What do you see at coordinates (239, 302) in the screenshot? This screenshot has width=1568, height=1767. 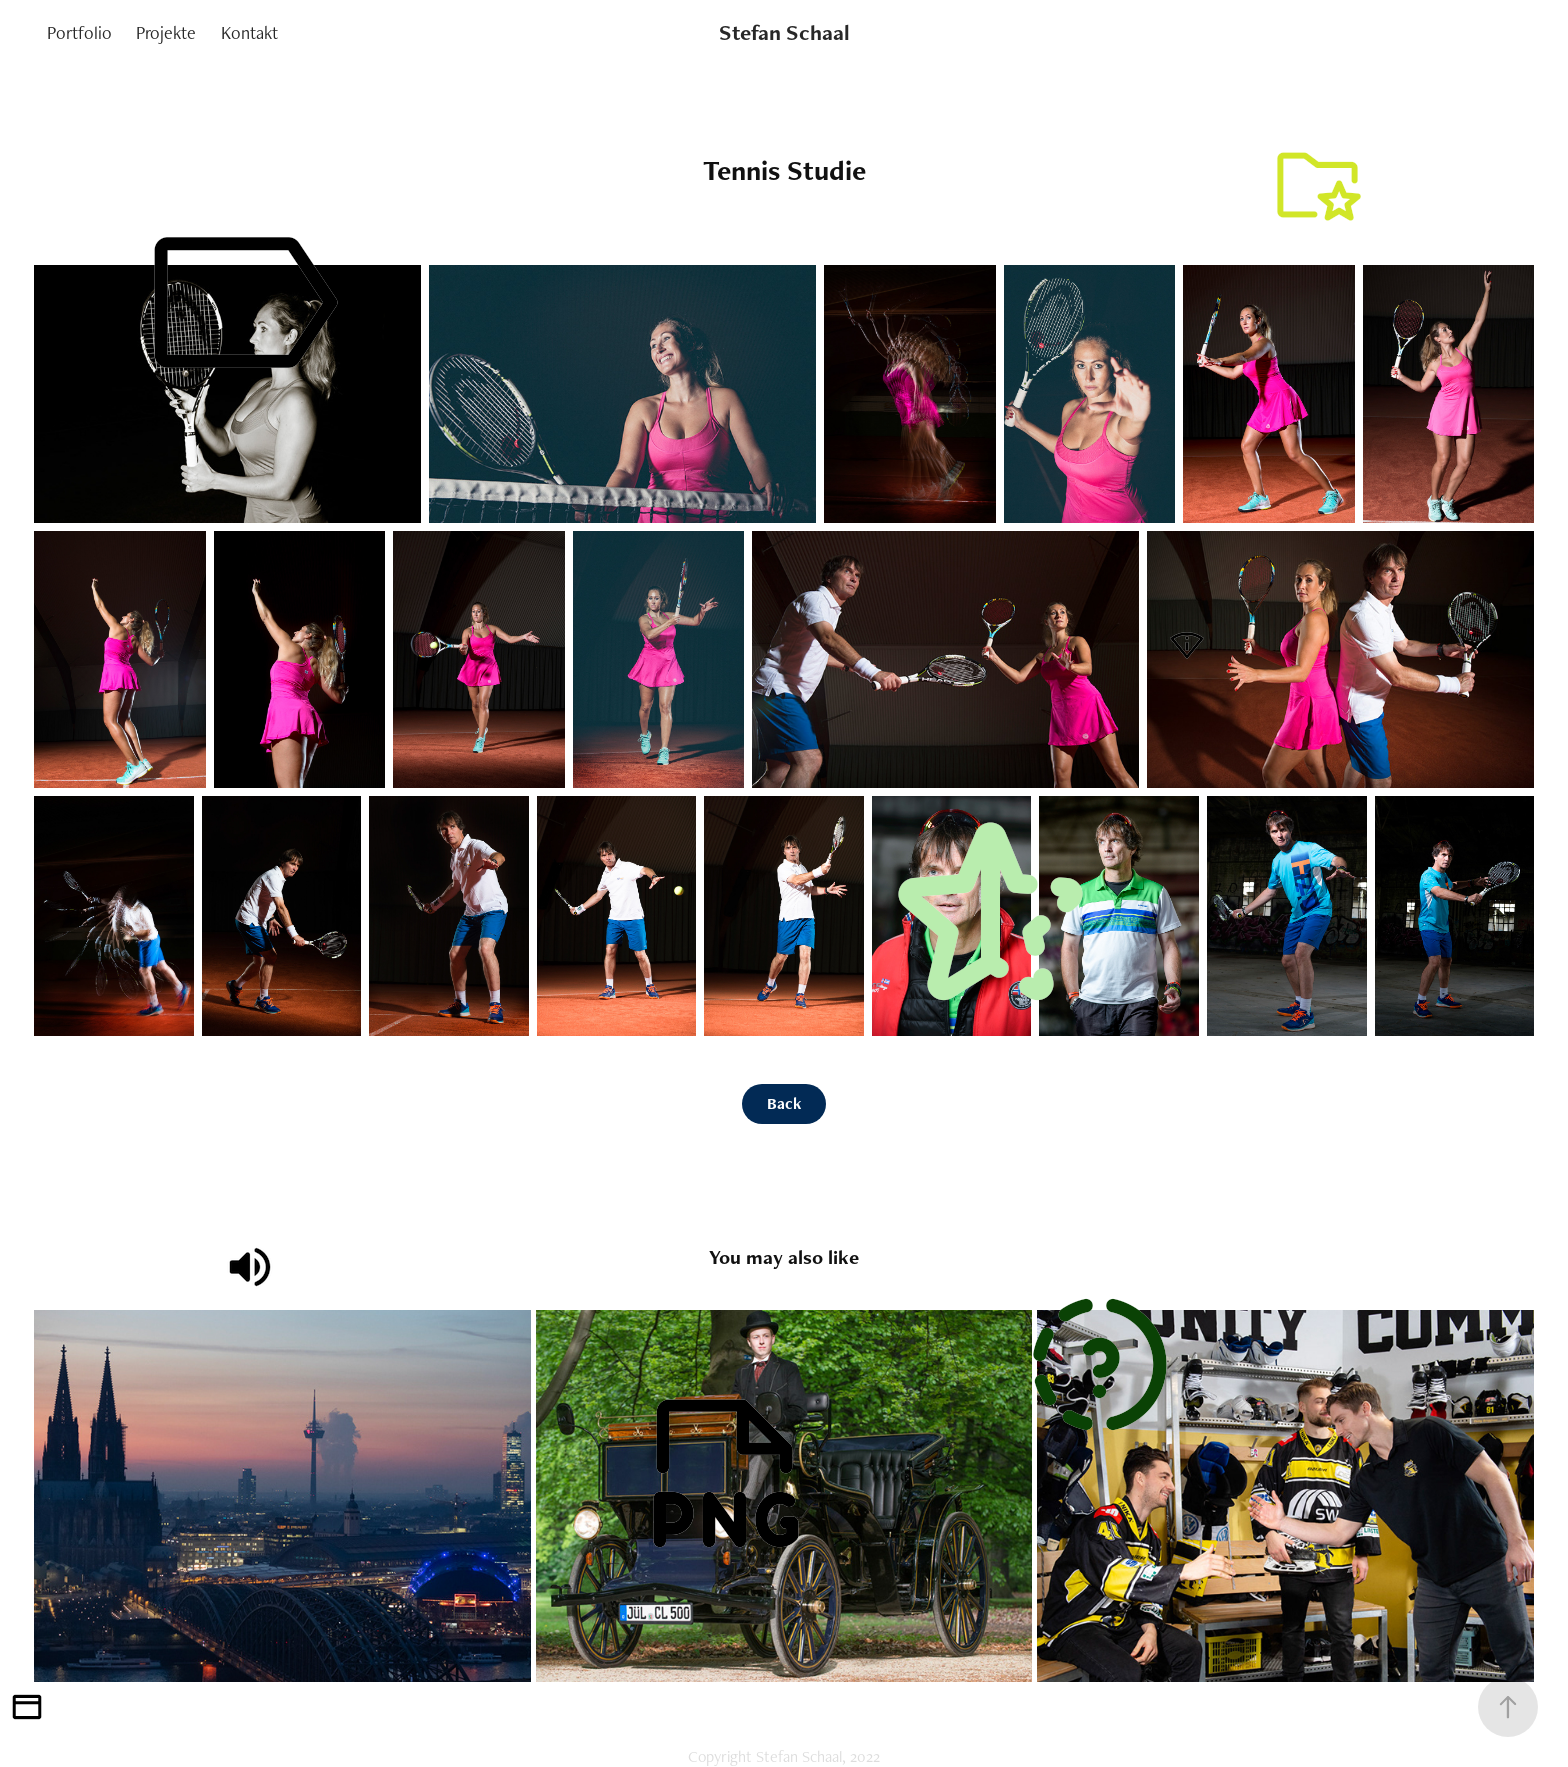 I see `add a tag or label to an item` at bounding box center [239, 302].